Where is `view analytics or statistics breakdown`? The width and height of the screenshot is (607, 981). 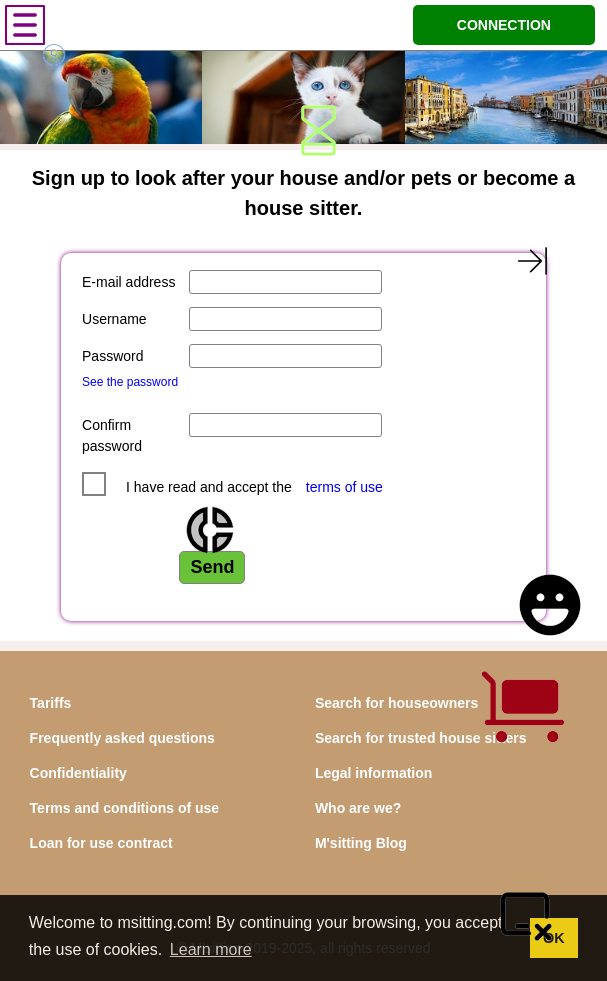 view analytics or statistics breakdown is located at coordinates (210, 530).